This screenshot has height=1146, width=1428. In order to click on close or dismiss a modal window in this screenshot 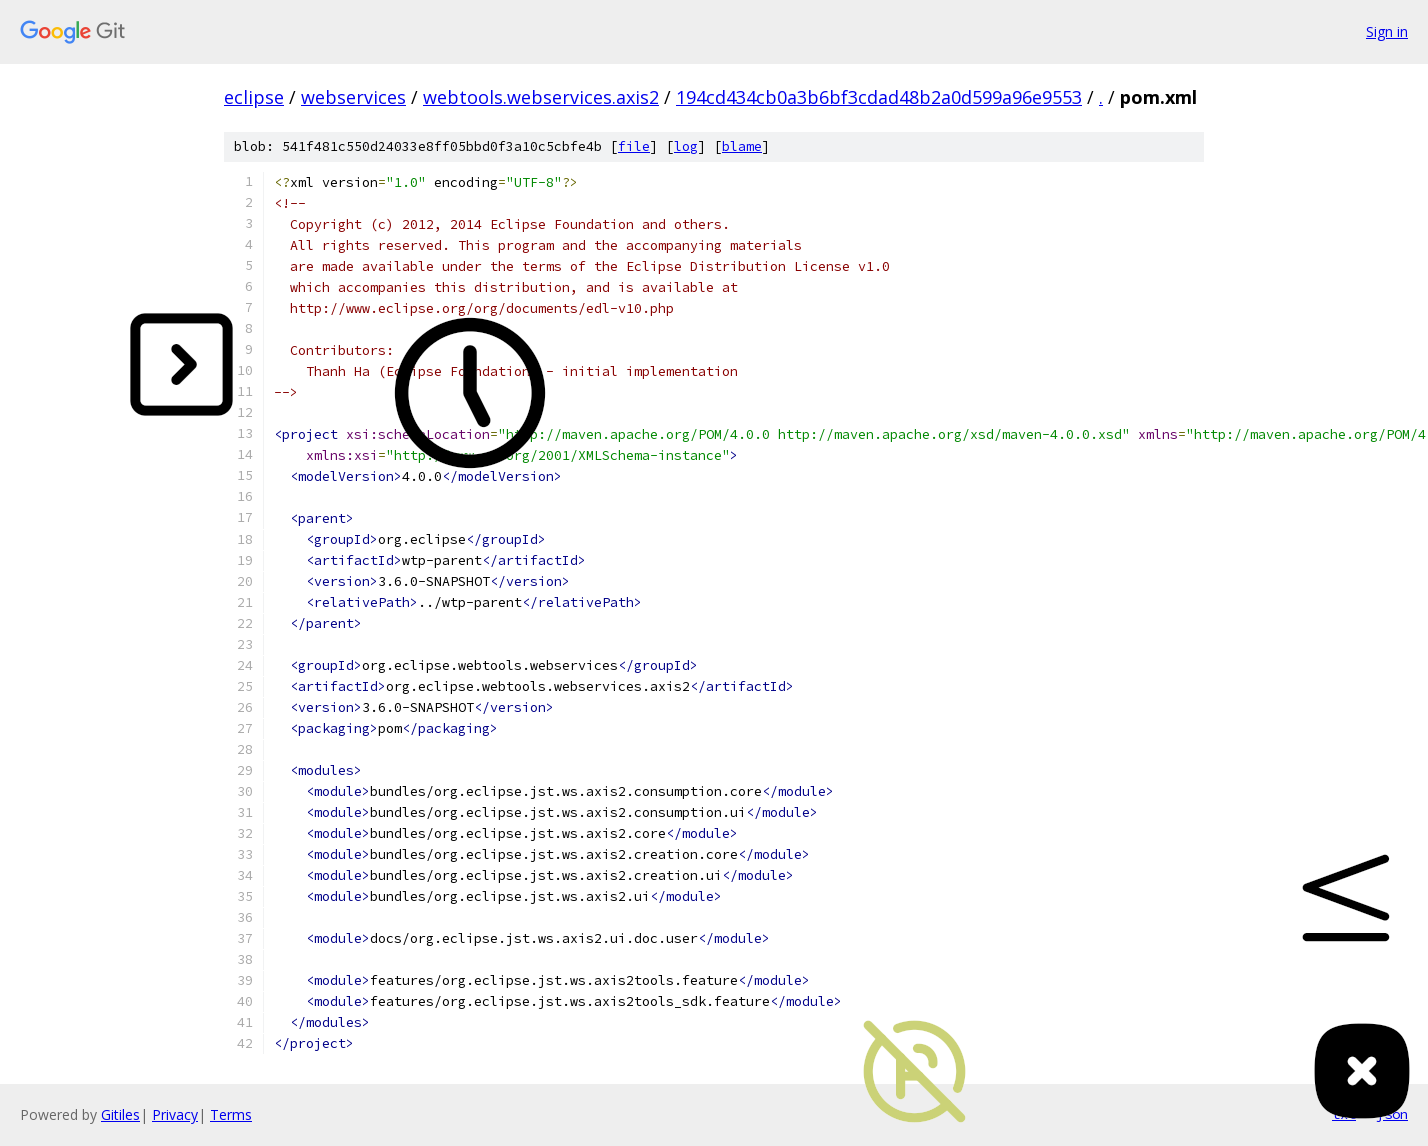, I will do `click(1362, 1071)`.